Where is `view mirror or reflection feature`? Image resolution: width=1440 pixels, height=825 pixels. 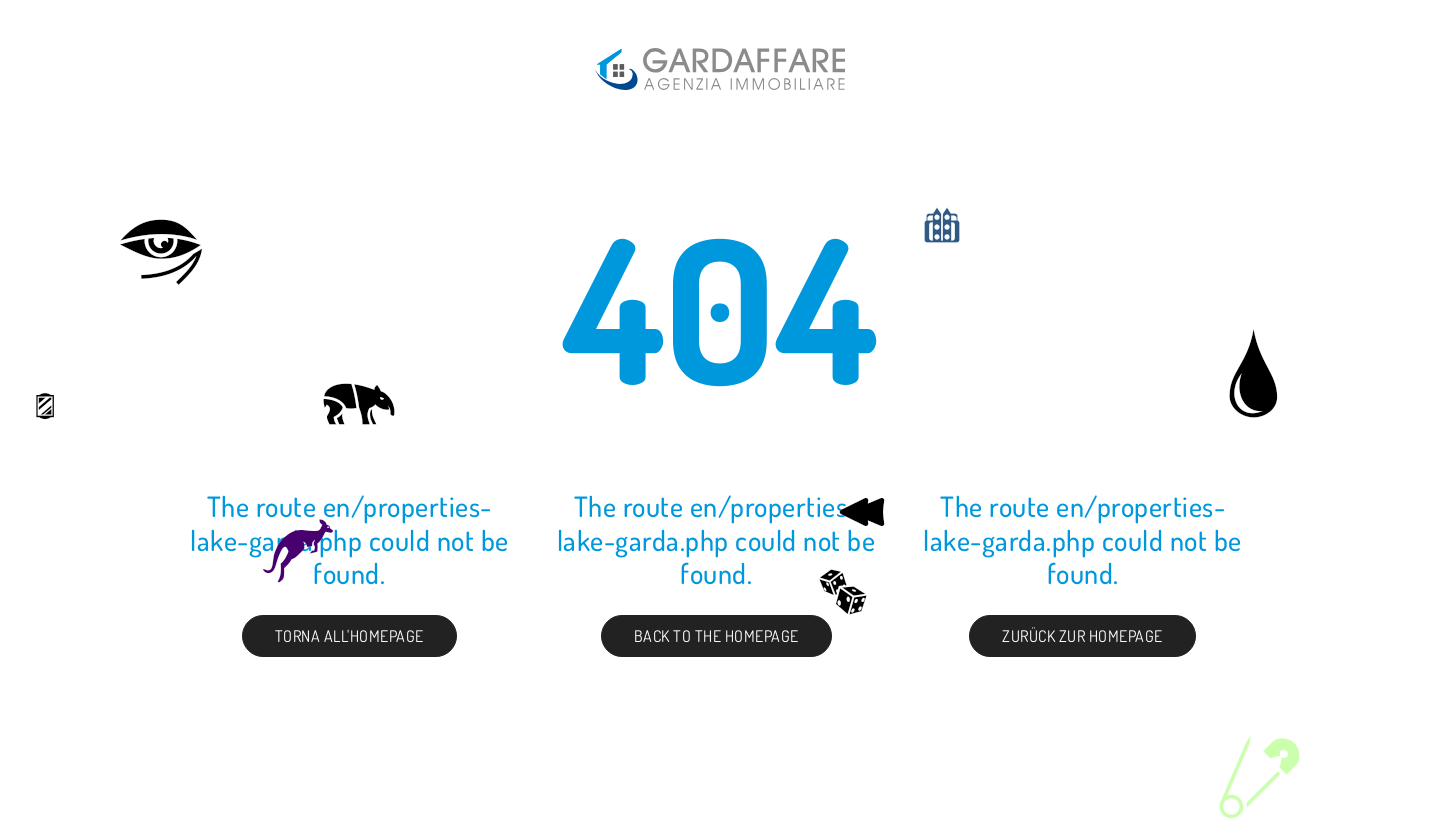
view mirror or reflection feature is located at coordinates (45, 406).